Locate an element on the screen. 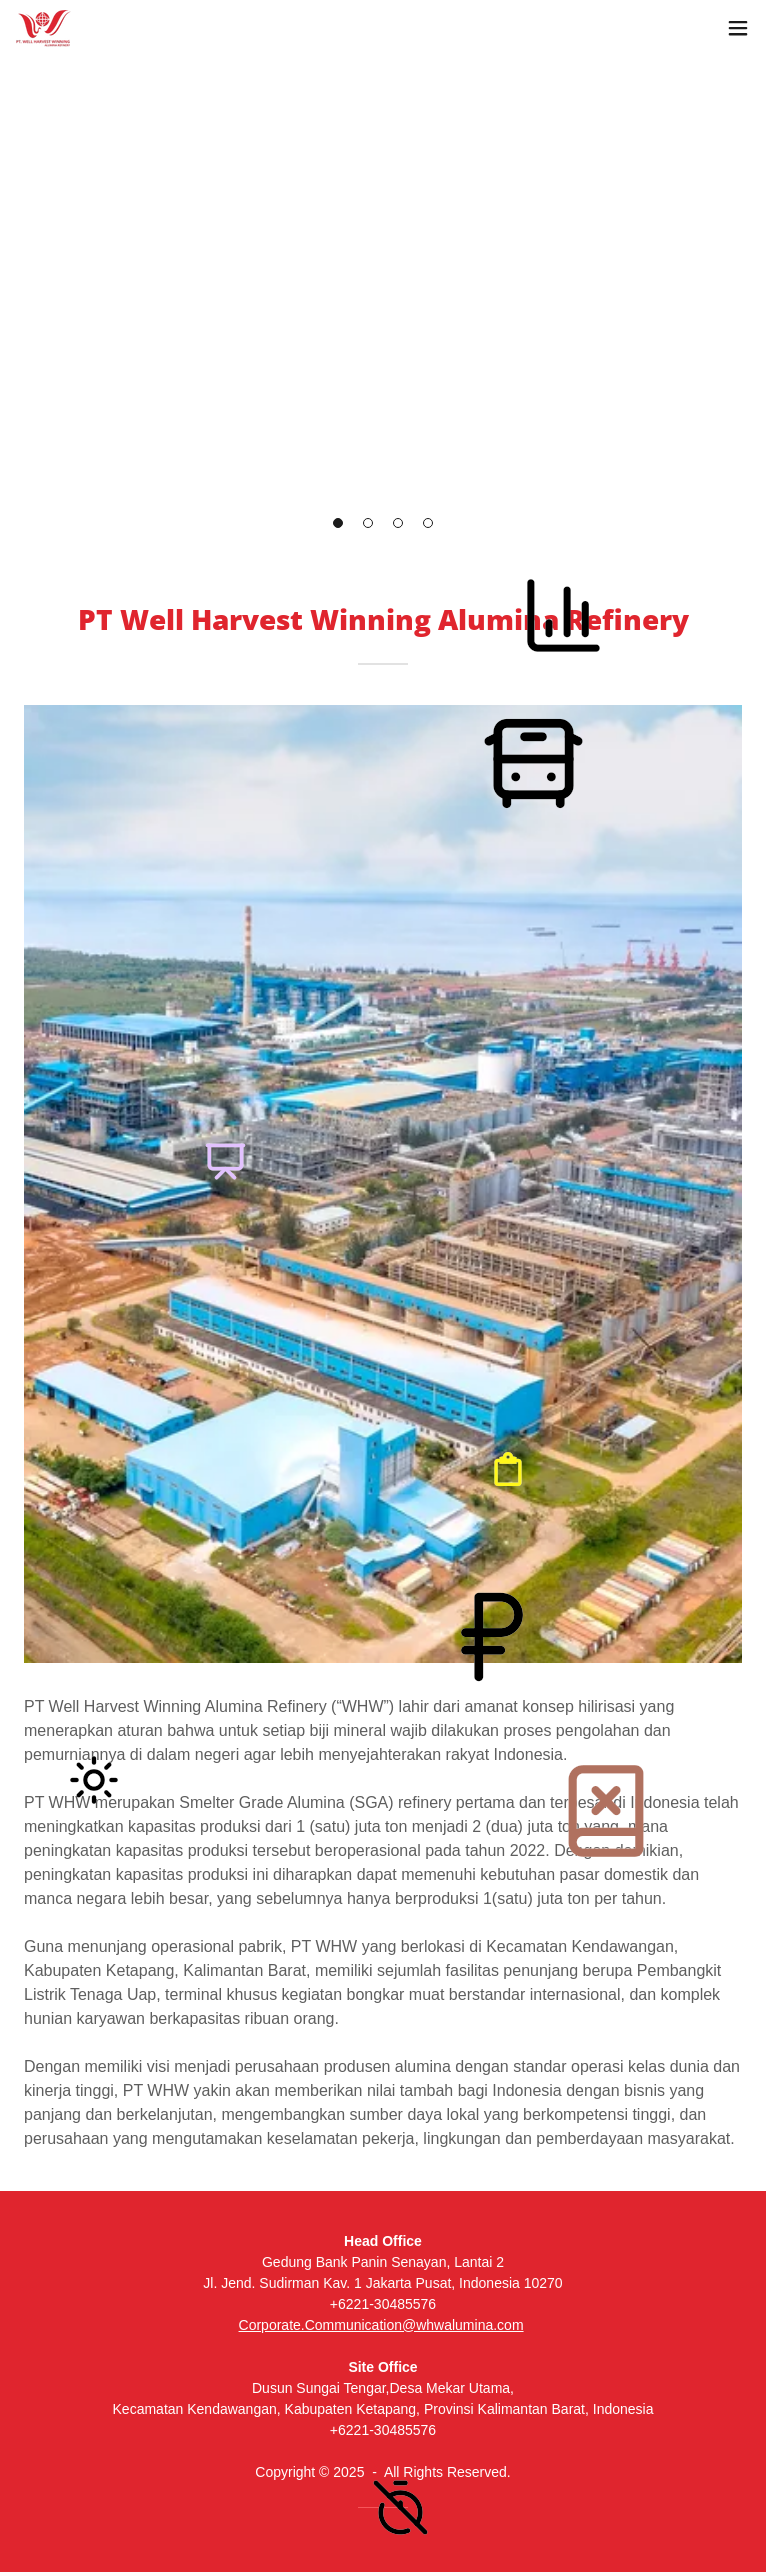 The width and height of the screenshot is (766, 2572). switch to light mode is located at coordinates (94, 1780).